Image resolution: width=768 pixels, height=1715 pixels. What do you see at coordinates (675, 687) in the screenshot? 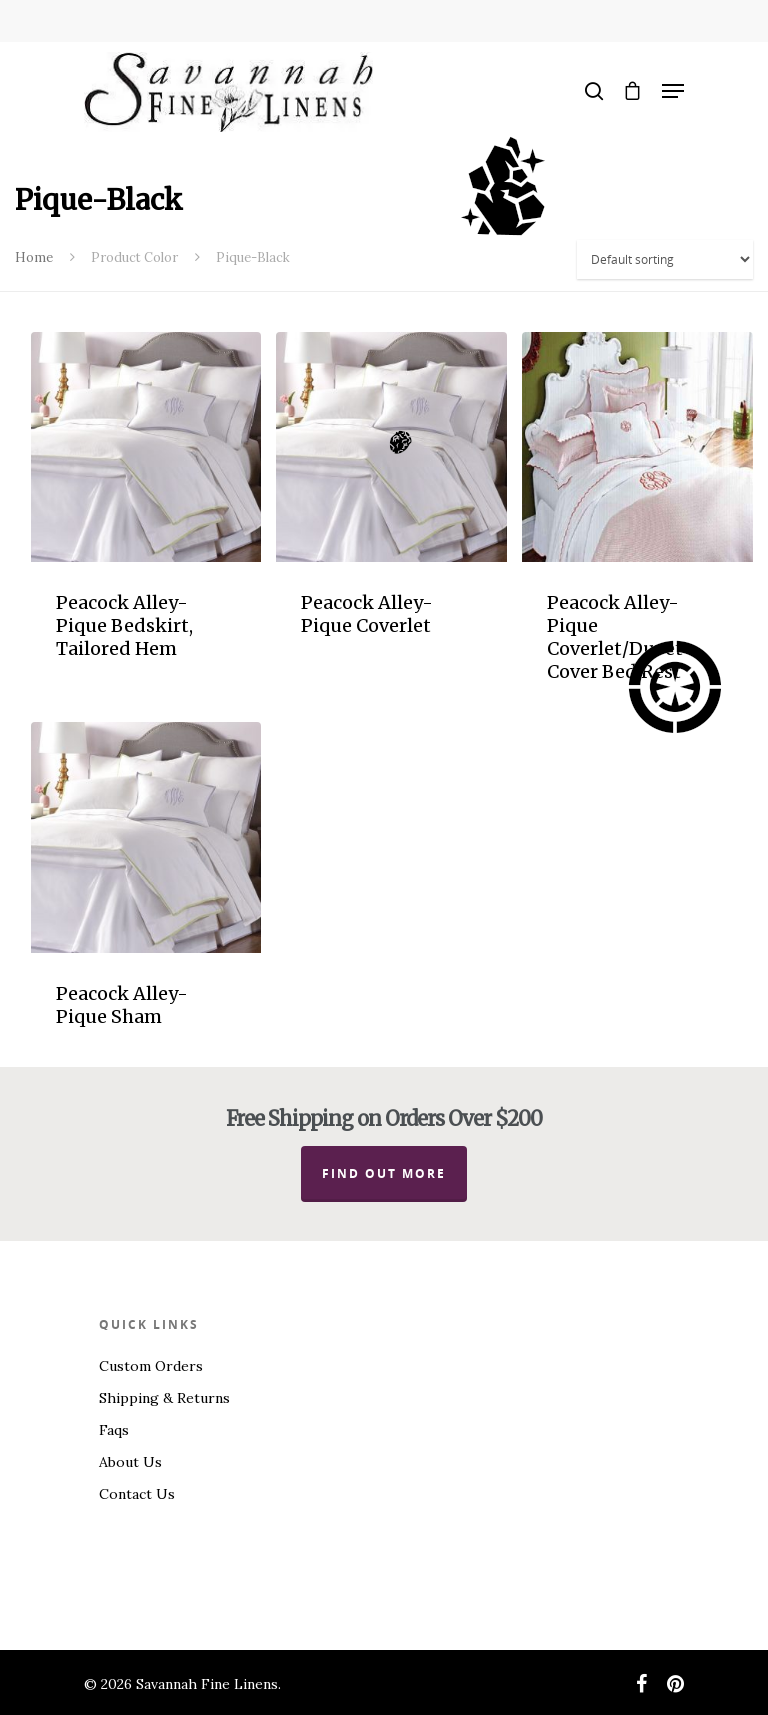
I see `aim or target an object in-game` at bounding box center [675, 687].